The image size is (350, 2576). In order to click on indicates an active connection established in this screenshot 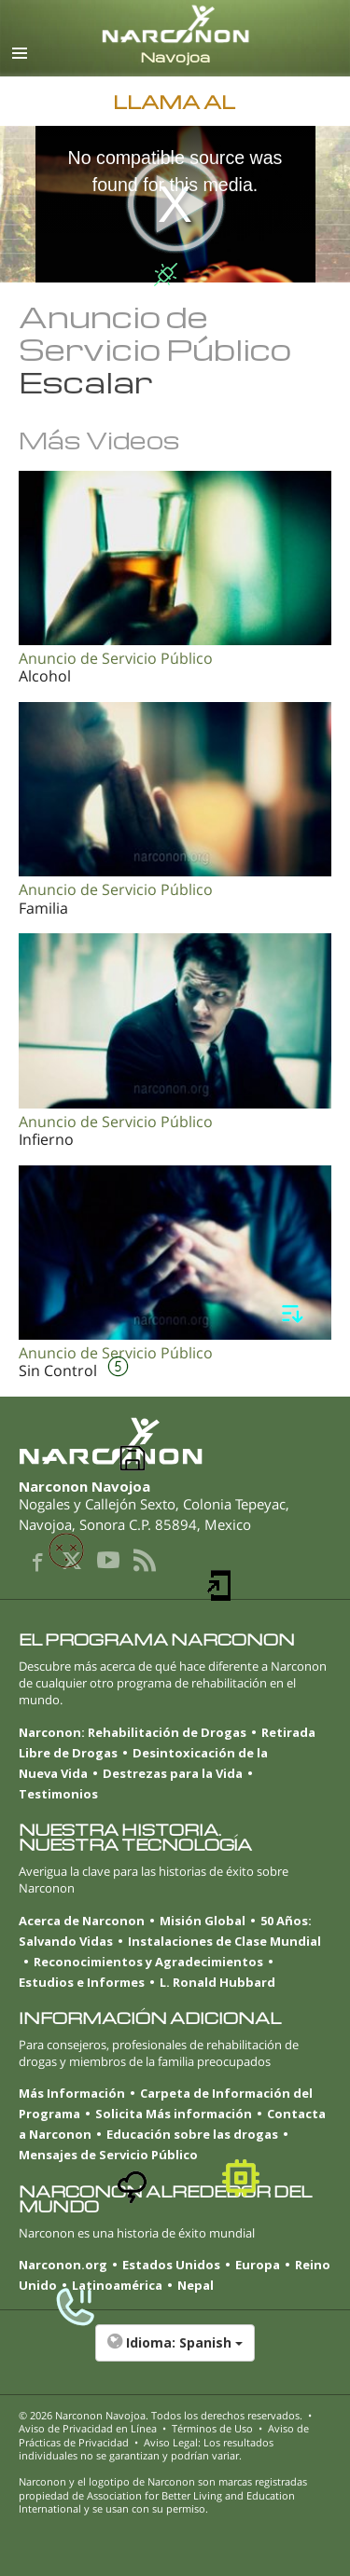, I will do `click(165, 274)`.